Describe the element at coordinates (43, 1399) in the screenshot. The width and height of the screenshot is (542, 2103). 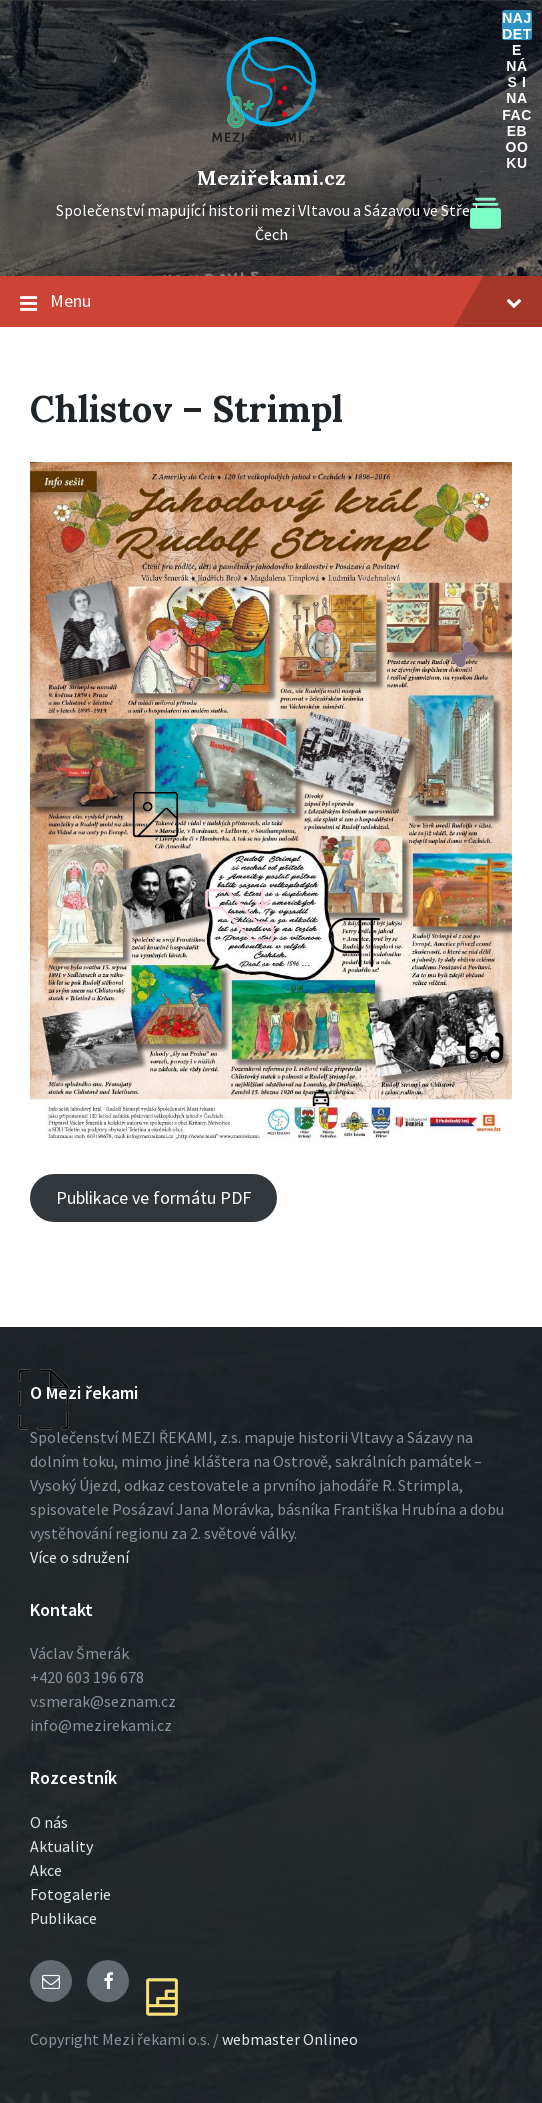
I see `upload or select a file` at that location.